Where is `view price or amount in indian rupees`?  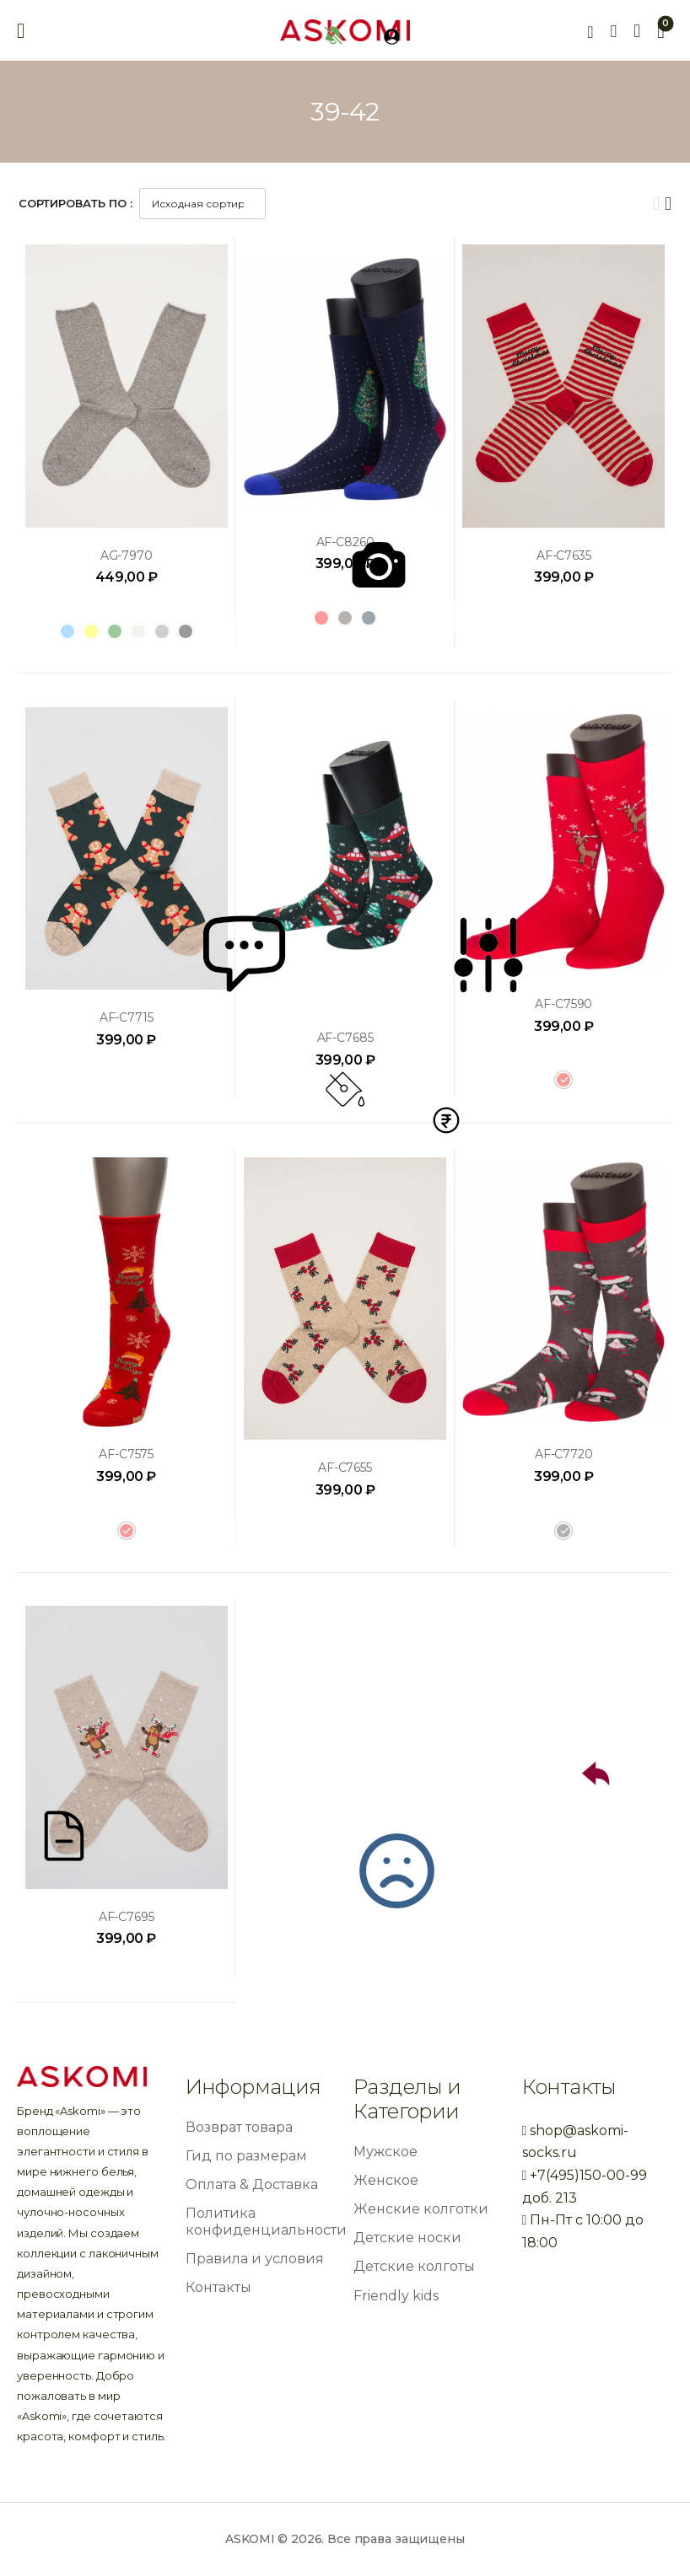 view price or amount in indian rupees is located at coordinates (446, 1120).